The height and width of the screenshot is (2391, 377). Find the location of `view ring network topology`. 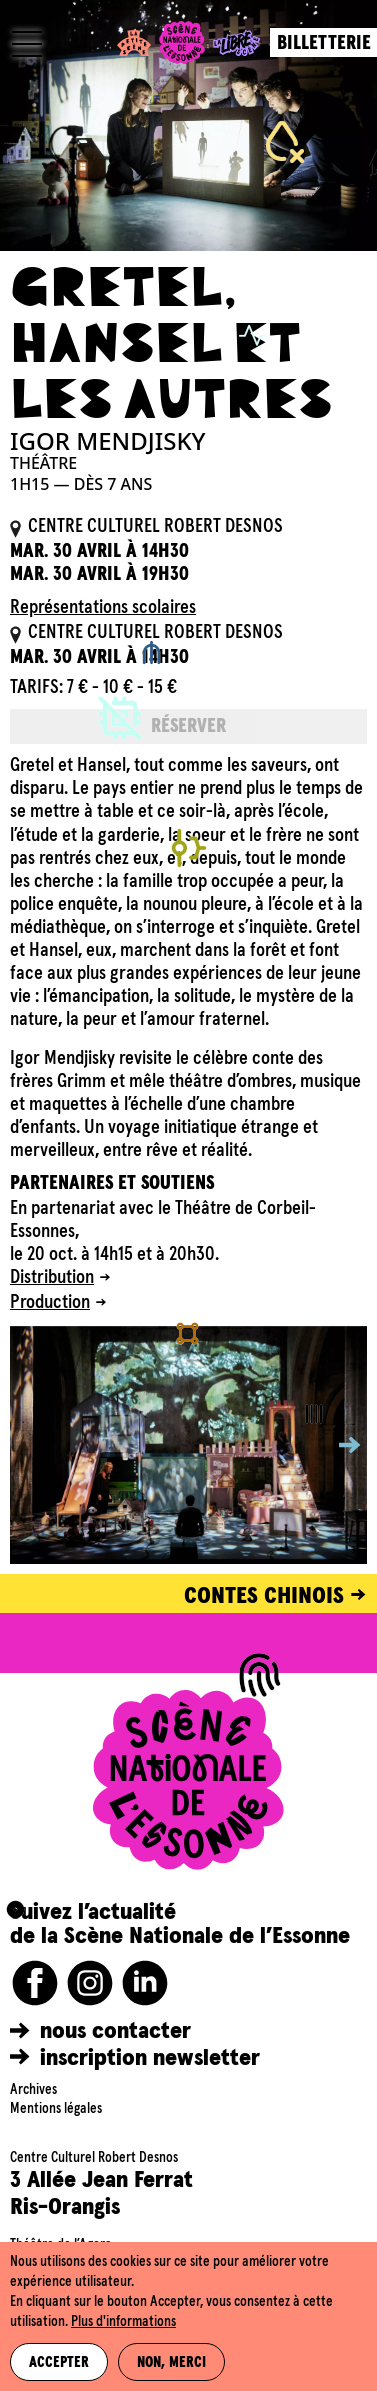

view ring network topology is located at coordinates (187, 1333).